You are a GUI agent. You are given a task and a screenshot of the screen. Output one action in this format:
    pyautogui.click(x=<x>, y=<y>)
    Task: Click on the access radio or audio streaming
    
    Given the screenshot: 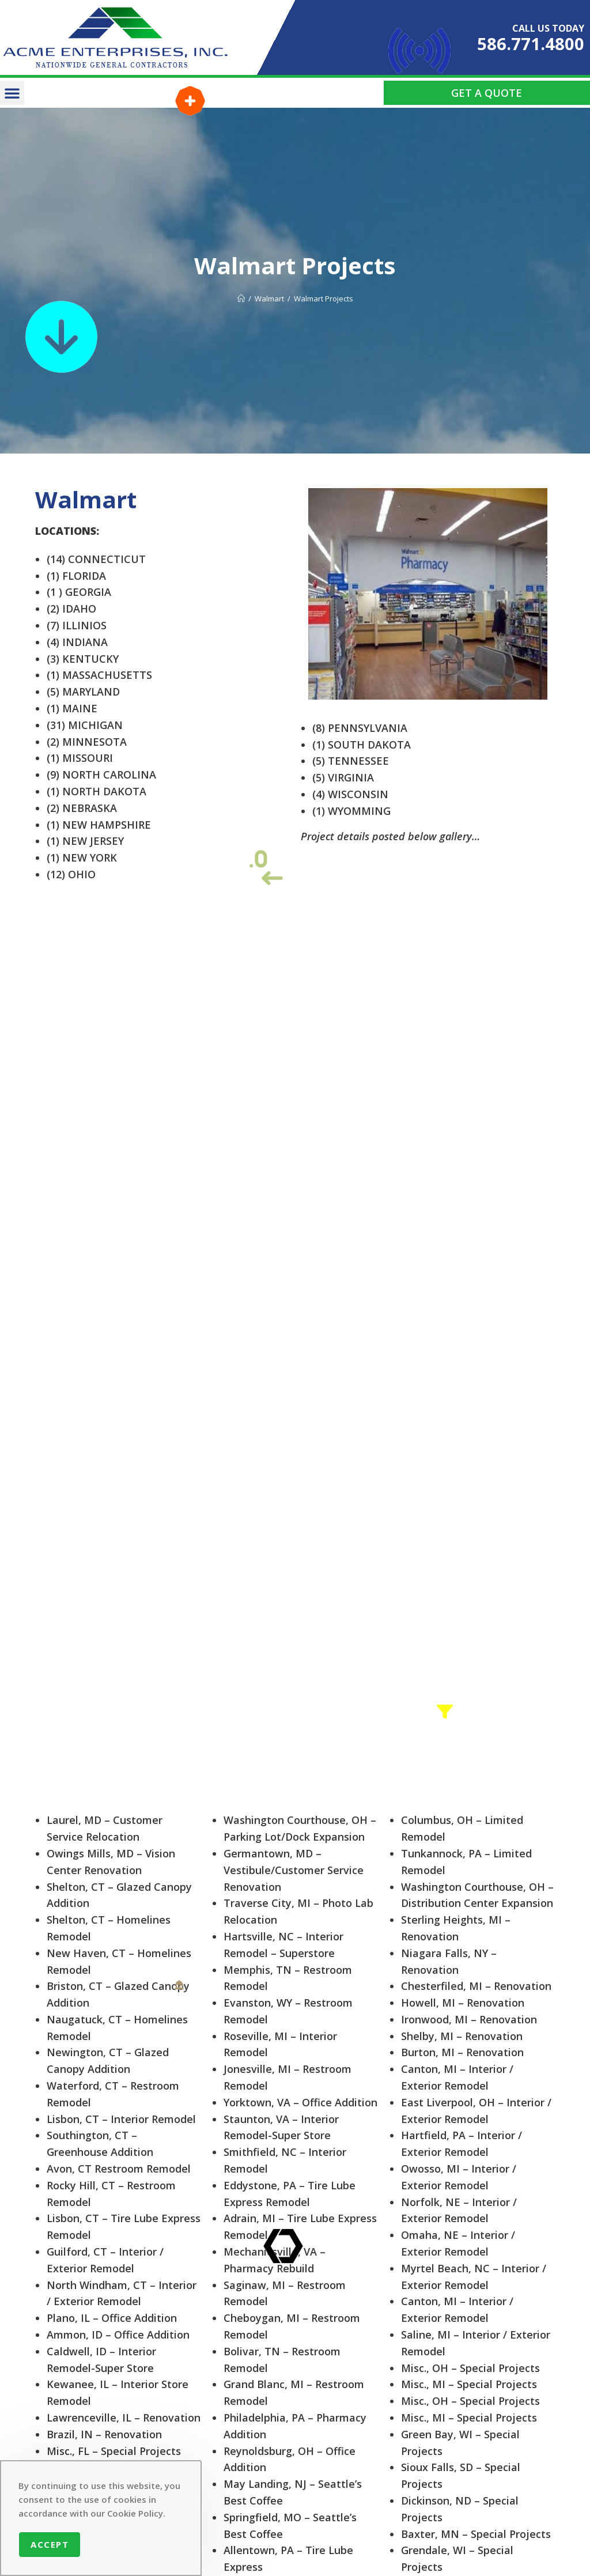 What is the action you would take?
    pyautogui.click(x=419, y=51)
    